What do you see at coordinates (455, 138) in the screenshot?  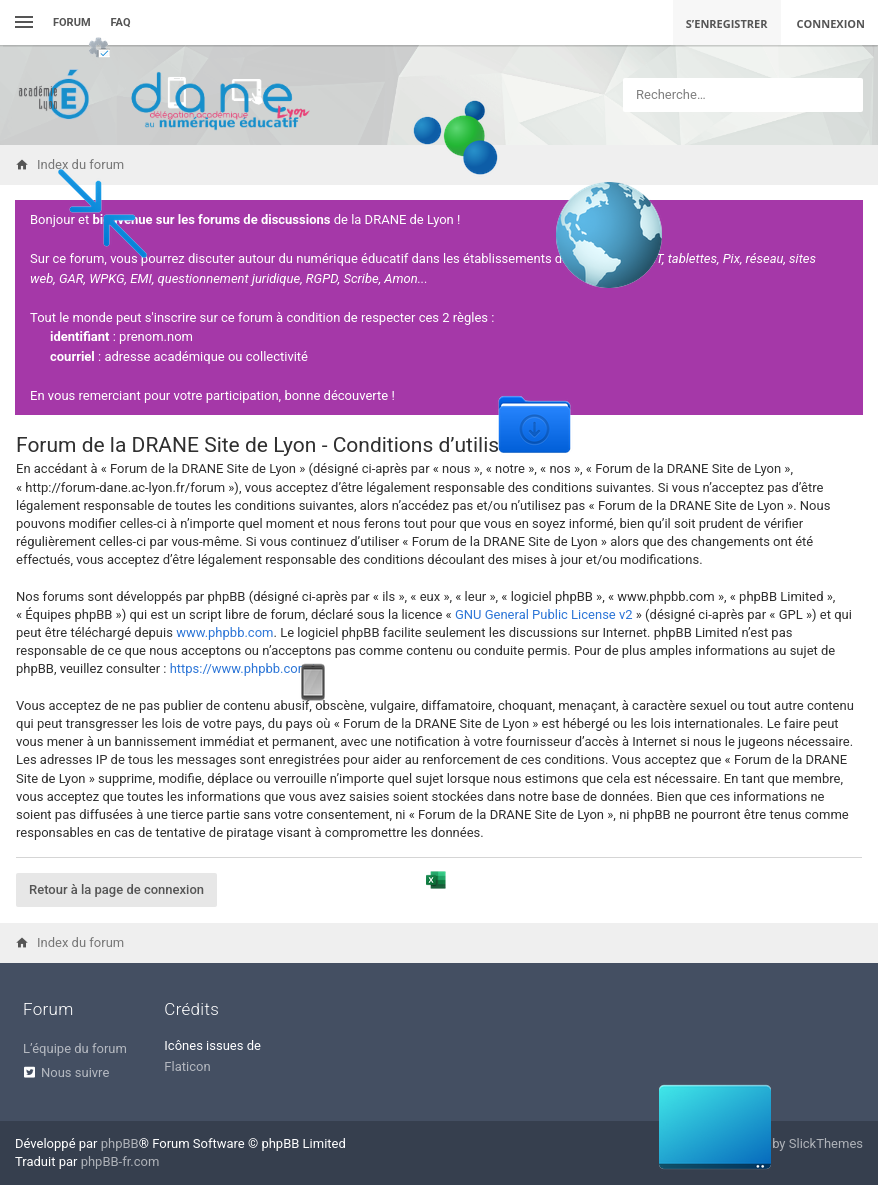 I see `indicates file or folder is shared with homegroup network` at bounding box center [455, 138].